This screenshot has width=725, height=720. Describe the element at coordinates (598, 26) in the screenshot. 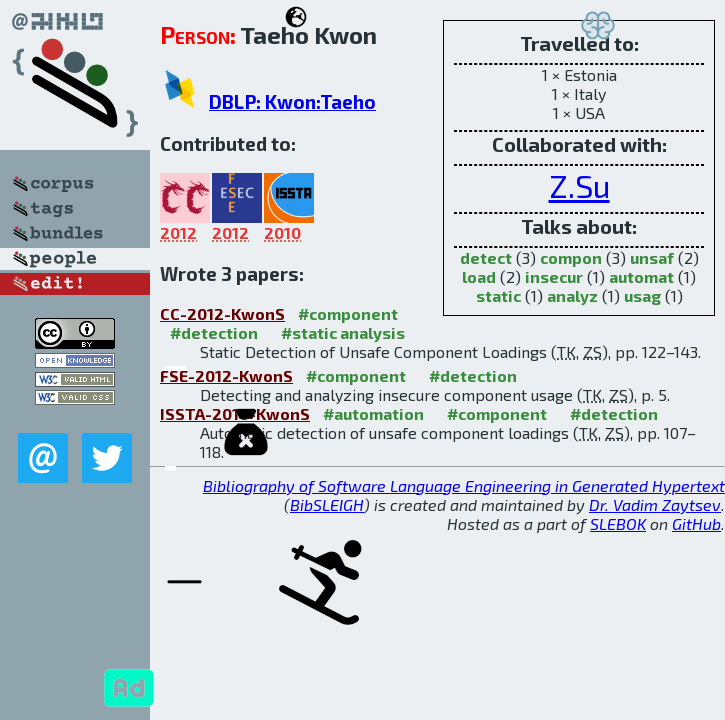

I see `access AI or smart features` at that location.